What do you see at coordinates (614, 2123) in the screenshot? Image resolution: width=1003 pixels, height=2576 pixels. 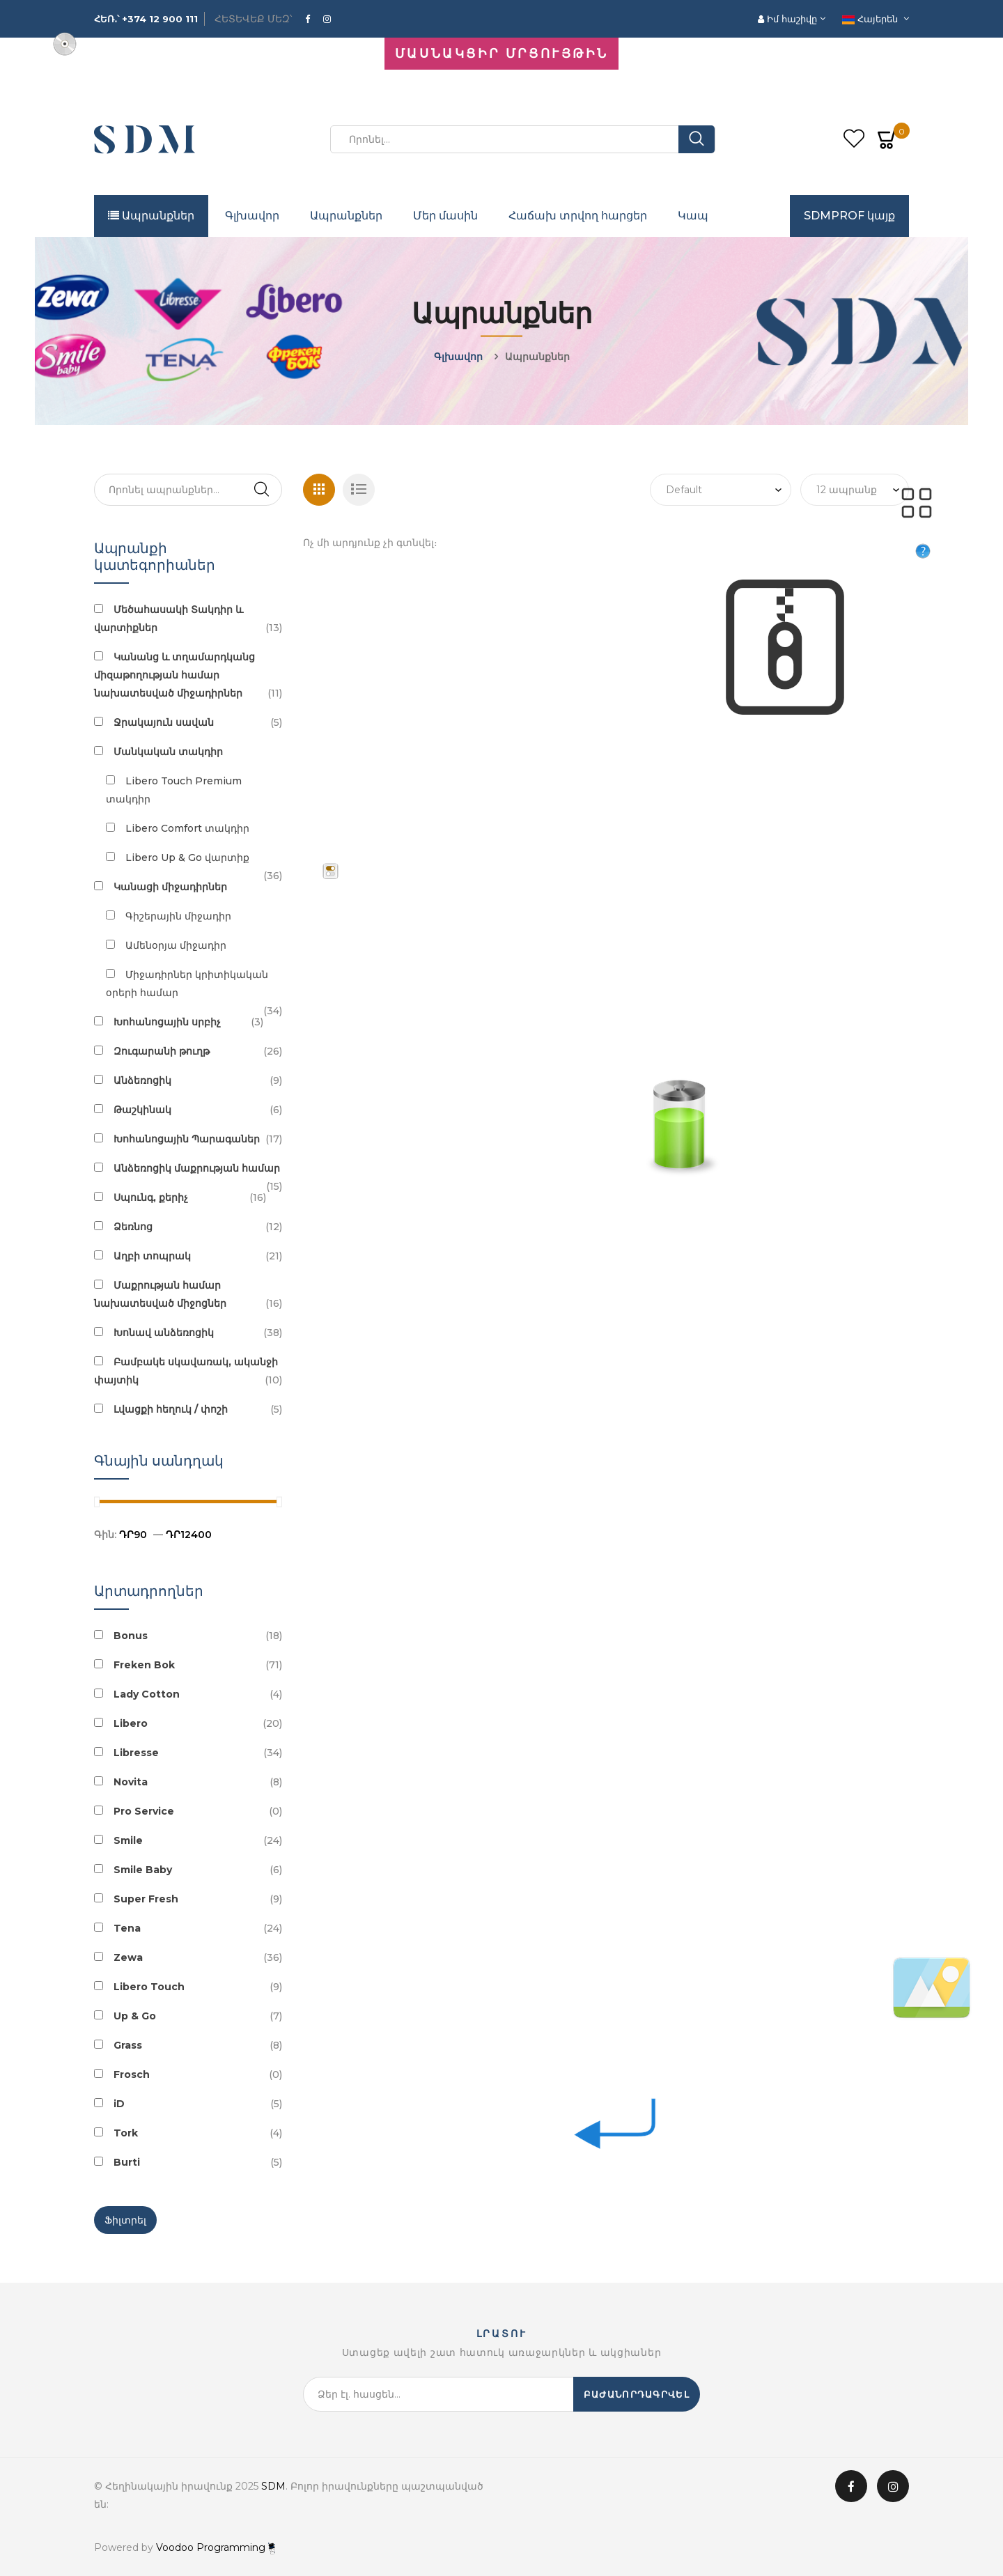 I see `reply to an email message` at bounding box center [614, 2123].